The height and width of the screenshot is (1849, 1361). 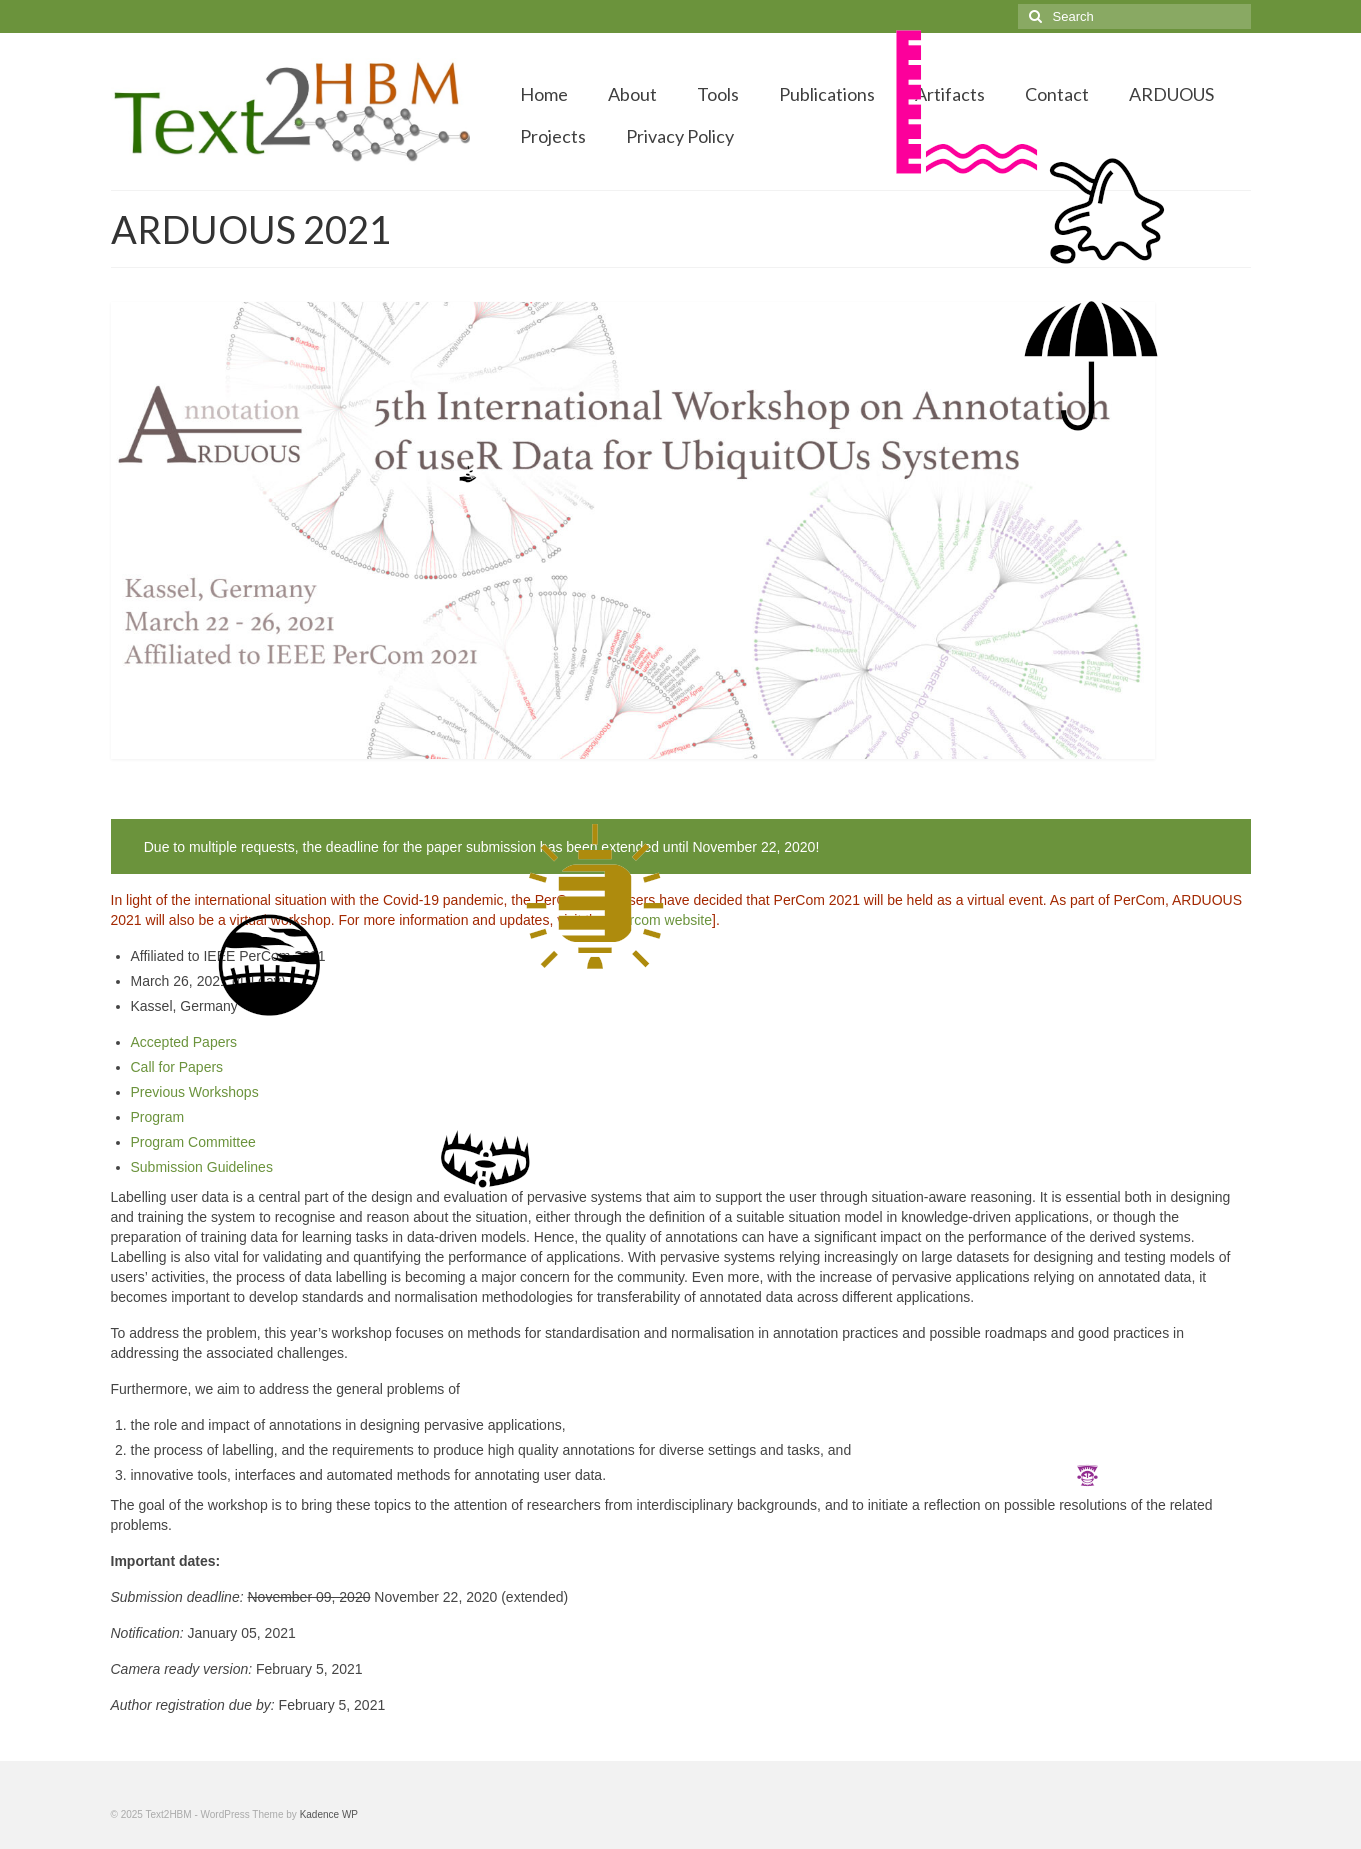 What do you see at coordinates (963, 102) in the screenshot?
I see `indicates low tide conditions` at bounding box center [963, 102].